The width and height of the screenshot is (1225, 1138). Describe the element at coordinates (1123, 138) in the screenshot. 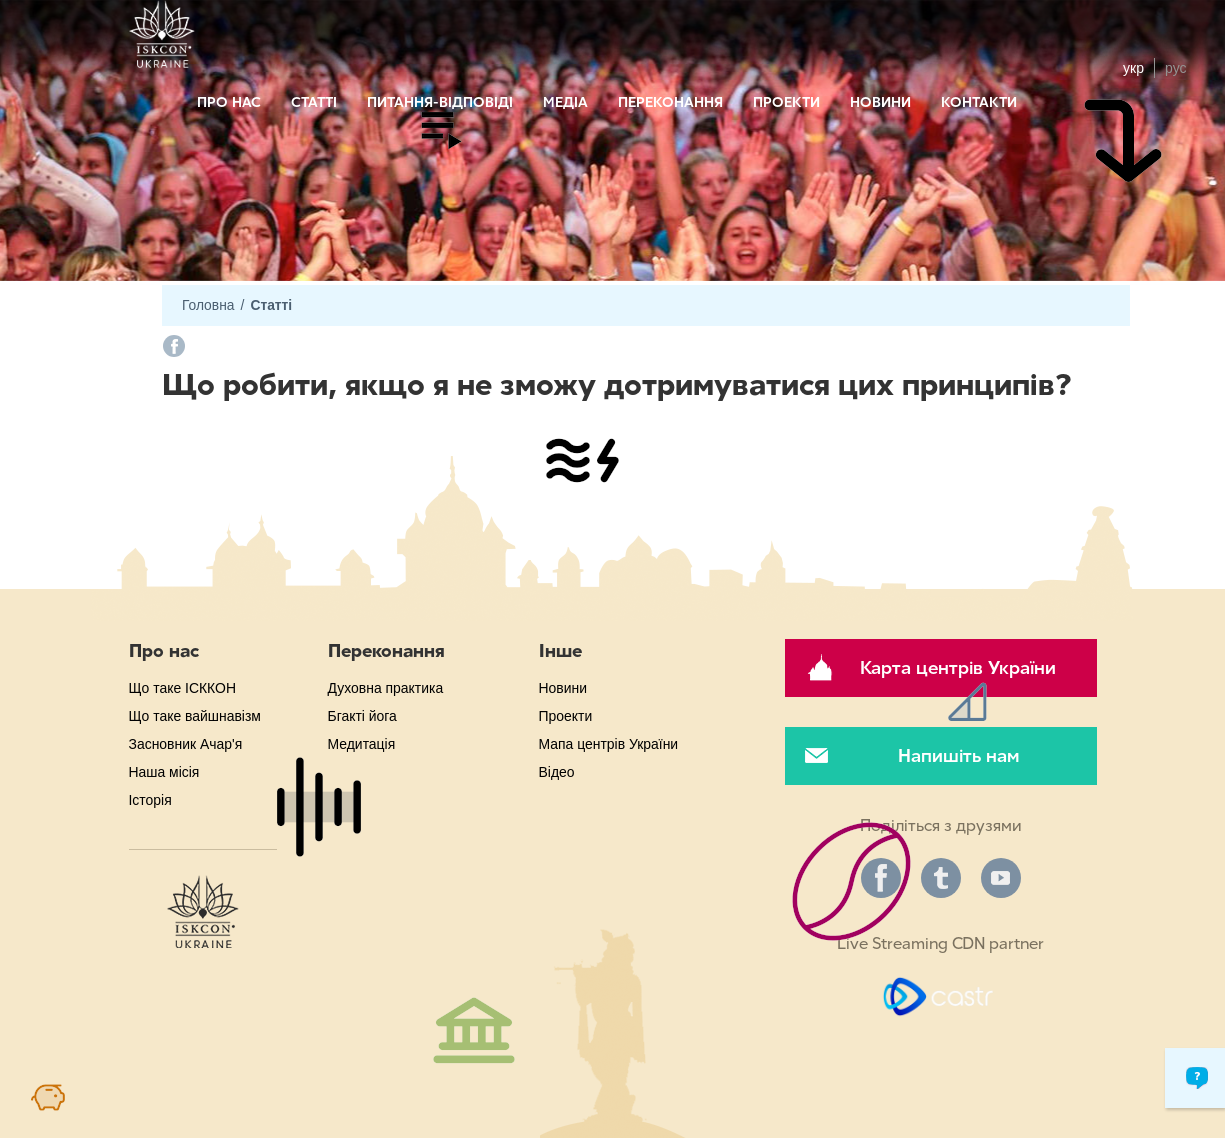

I see `navigate to the next line or section below` at that location.